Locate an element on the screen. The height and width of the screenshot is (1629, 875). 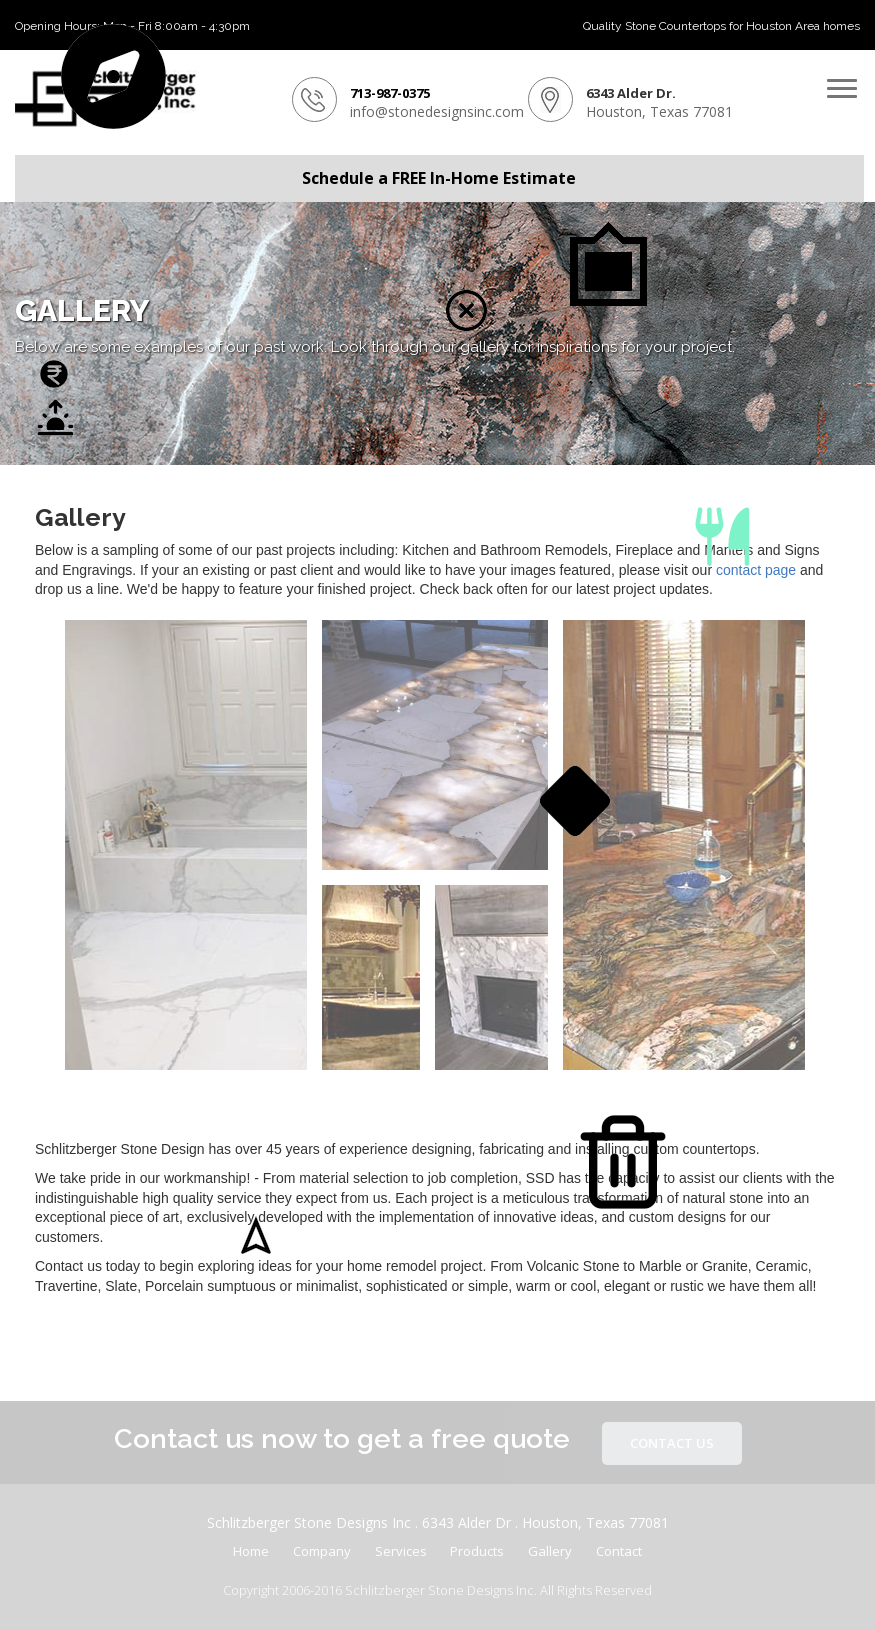
delete this item is located at coordinates (623, 1162).